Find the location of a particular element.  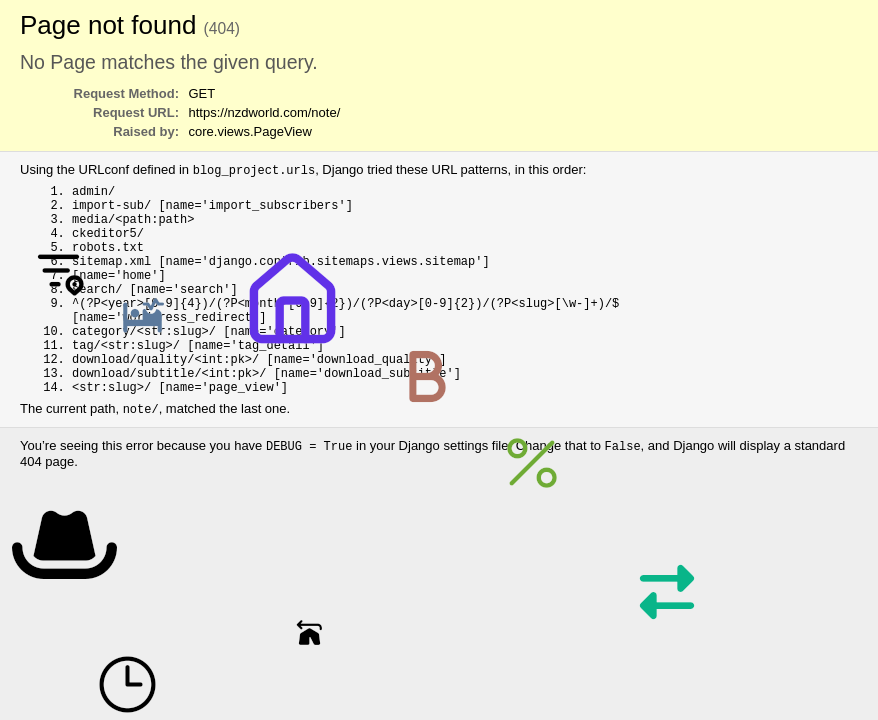

select western or country theme is located at coordinates (64, 547).